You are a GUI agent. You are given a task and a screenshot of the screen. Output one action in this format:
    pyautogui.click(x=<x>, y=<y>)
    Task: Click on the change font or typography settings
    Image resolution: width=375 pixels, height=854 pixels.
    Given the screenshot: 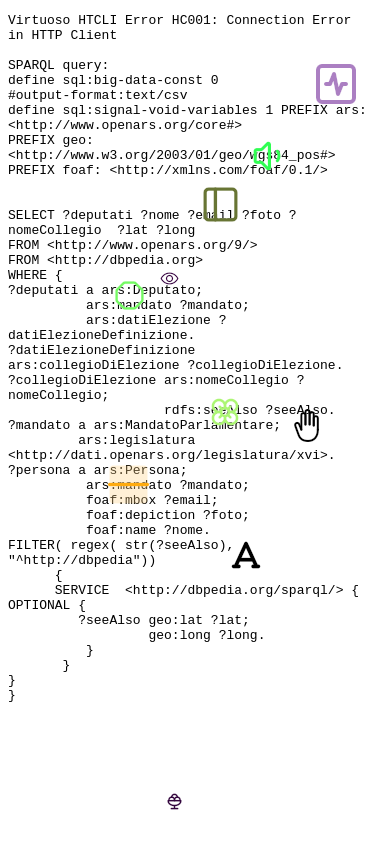 What is the action you would take?
    pyautogui.click(x=246, y=555)
    